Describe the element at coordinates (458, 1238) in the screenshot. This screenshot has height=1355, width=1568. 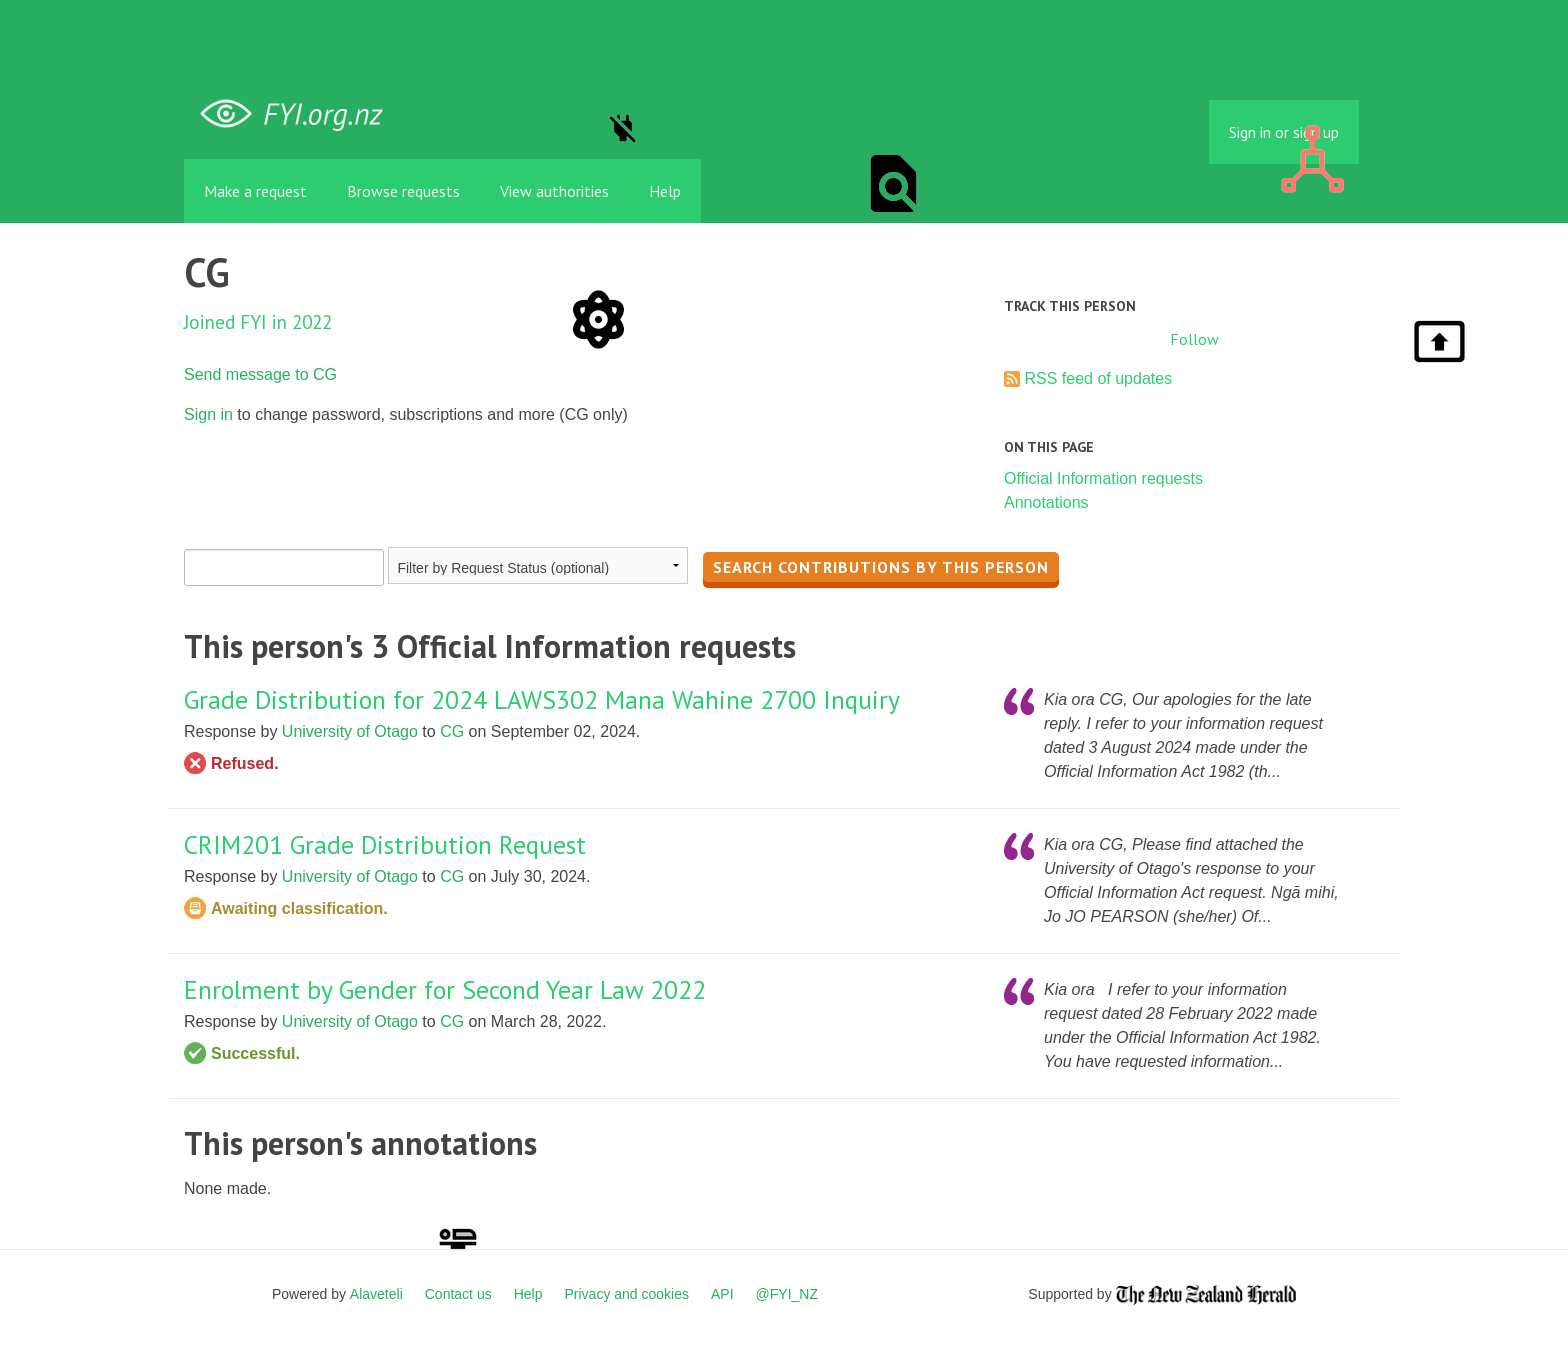
I see `select flat bed seat option` at that location.